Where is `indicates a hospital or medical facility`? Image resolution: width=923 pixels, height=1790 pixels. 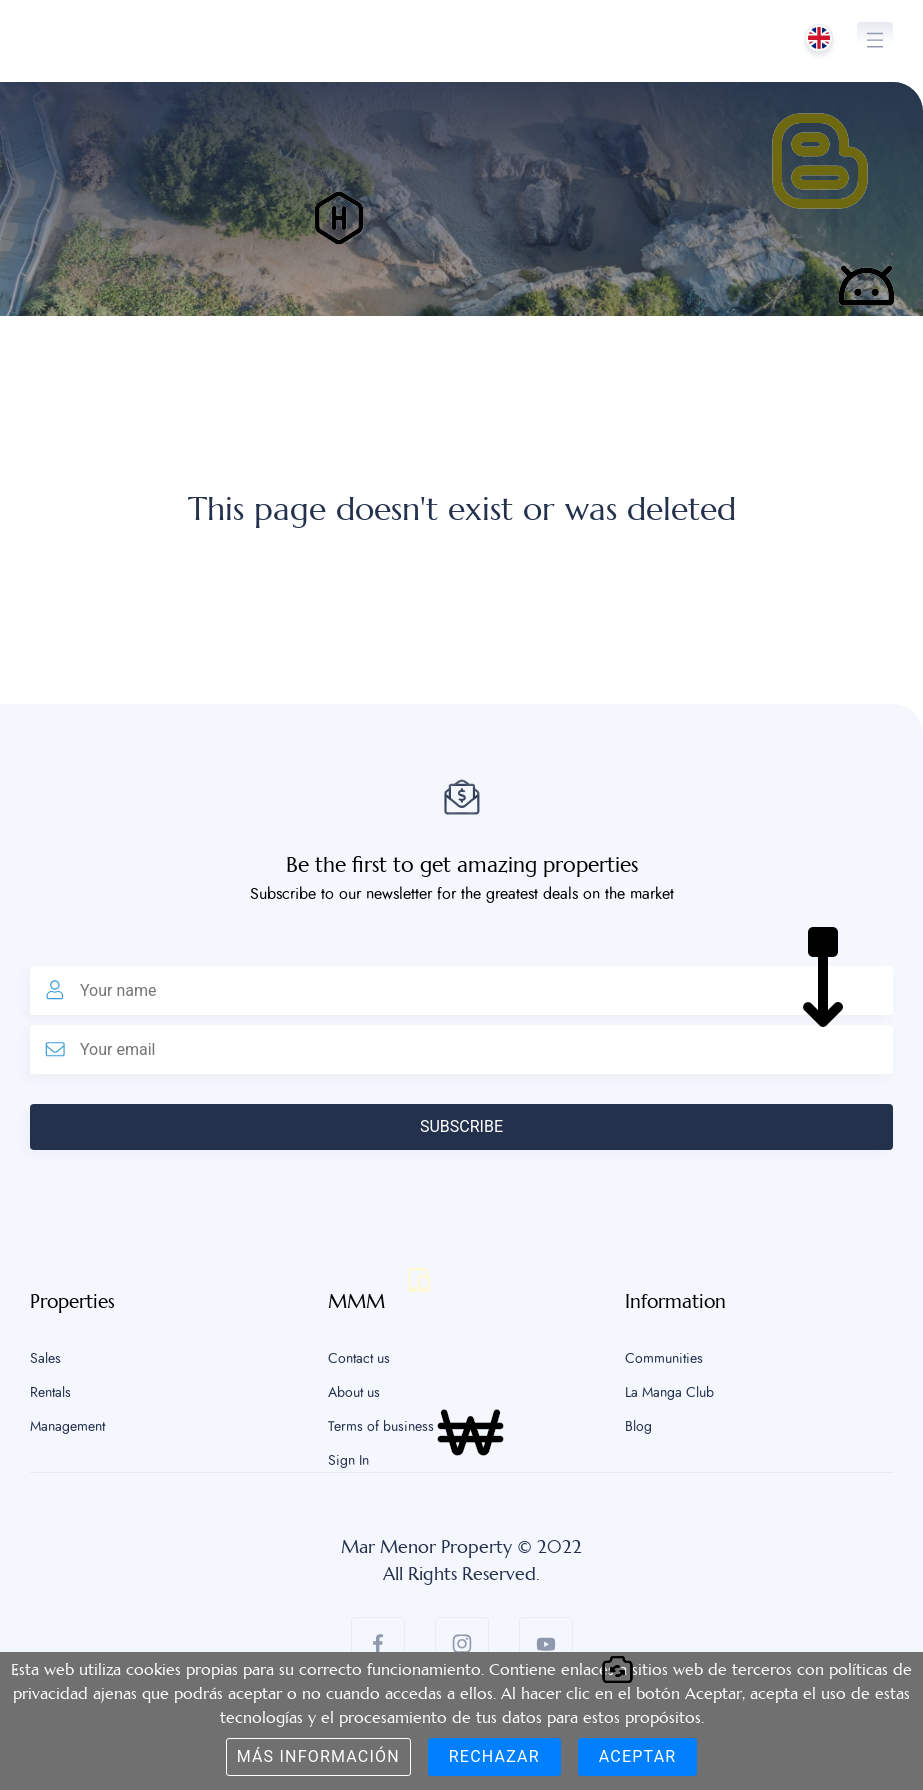
indicates a hospital or medical facility is located at coordinates (339, 218).